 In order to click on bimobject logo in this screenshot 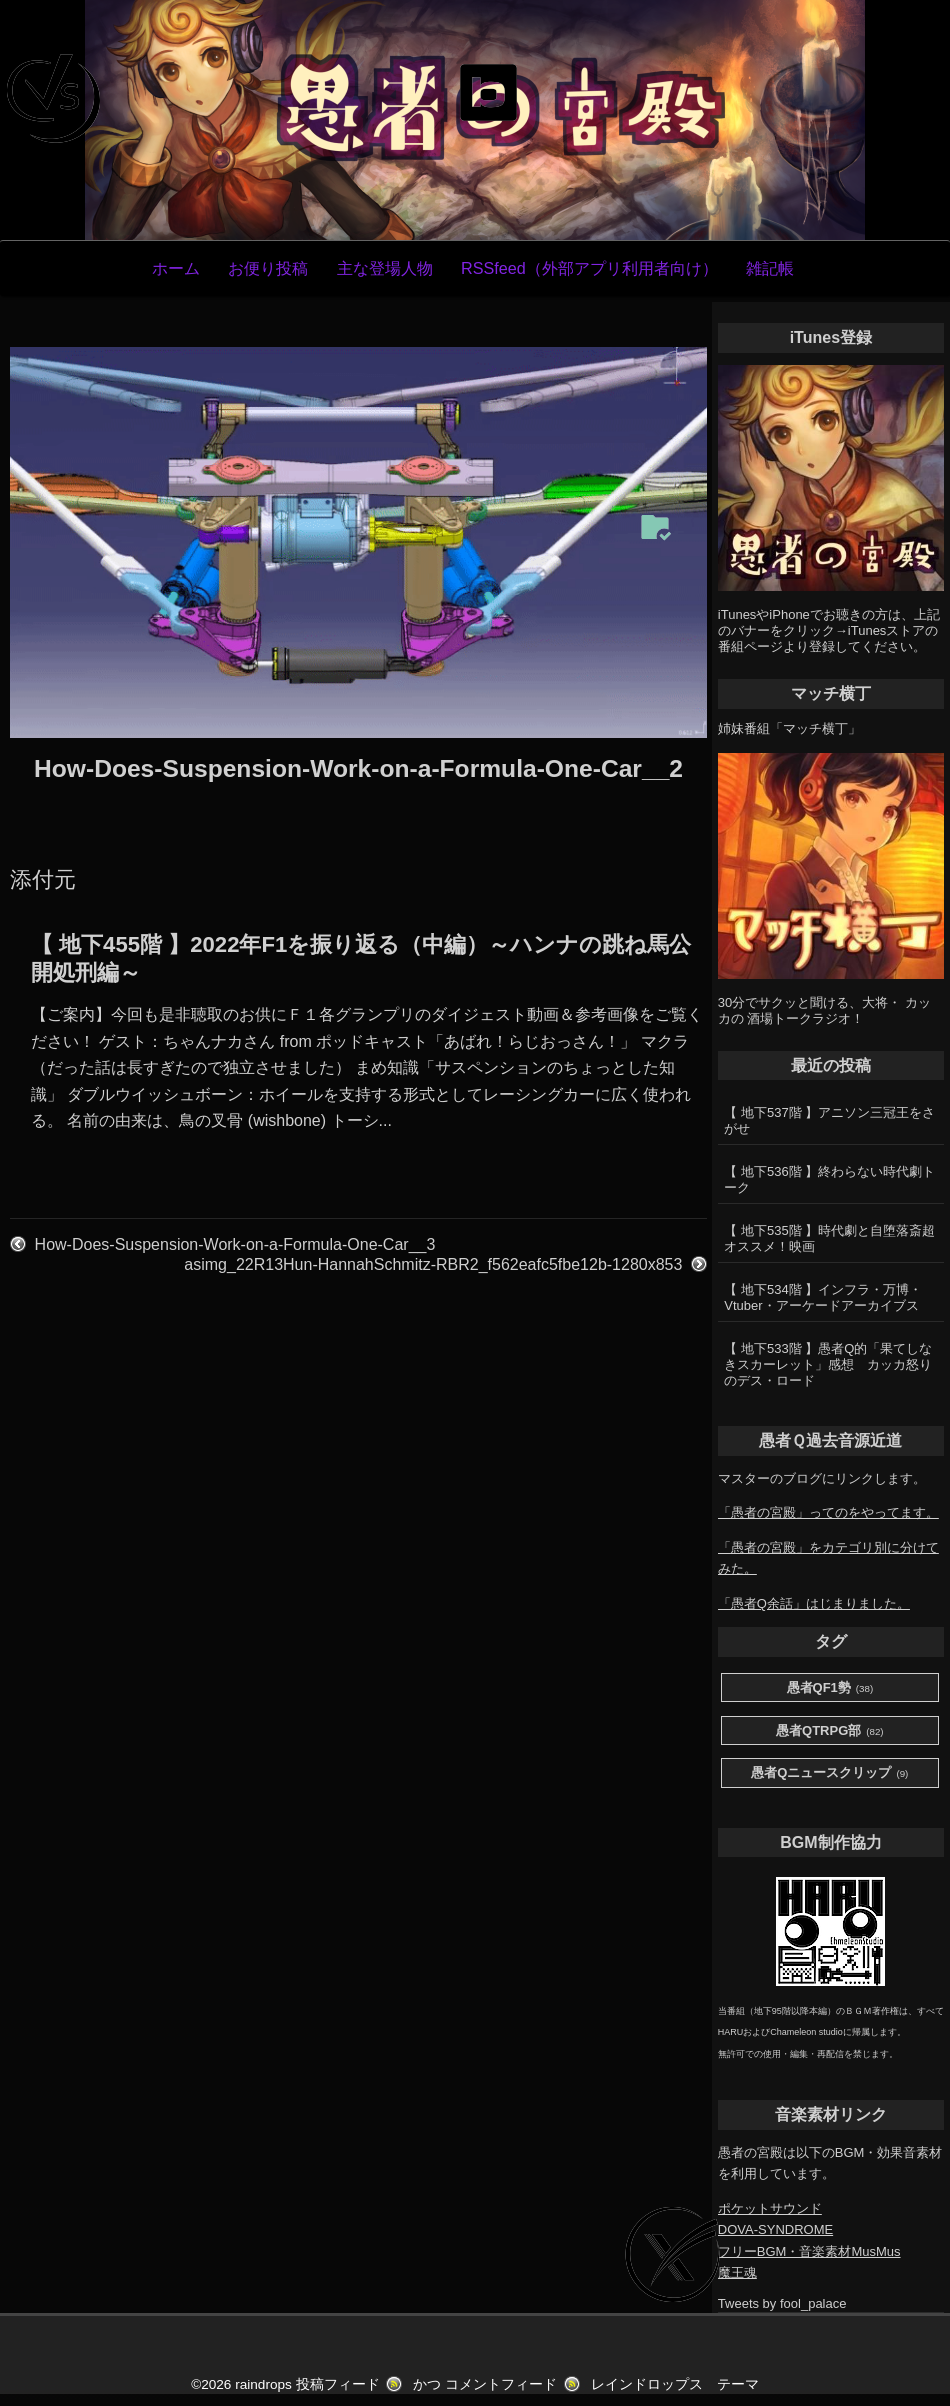, I will do `click(488, 92)`.